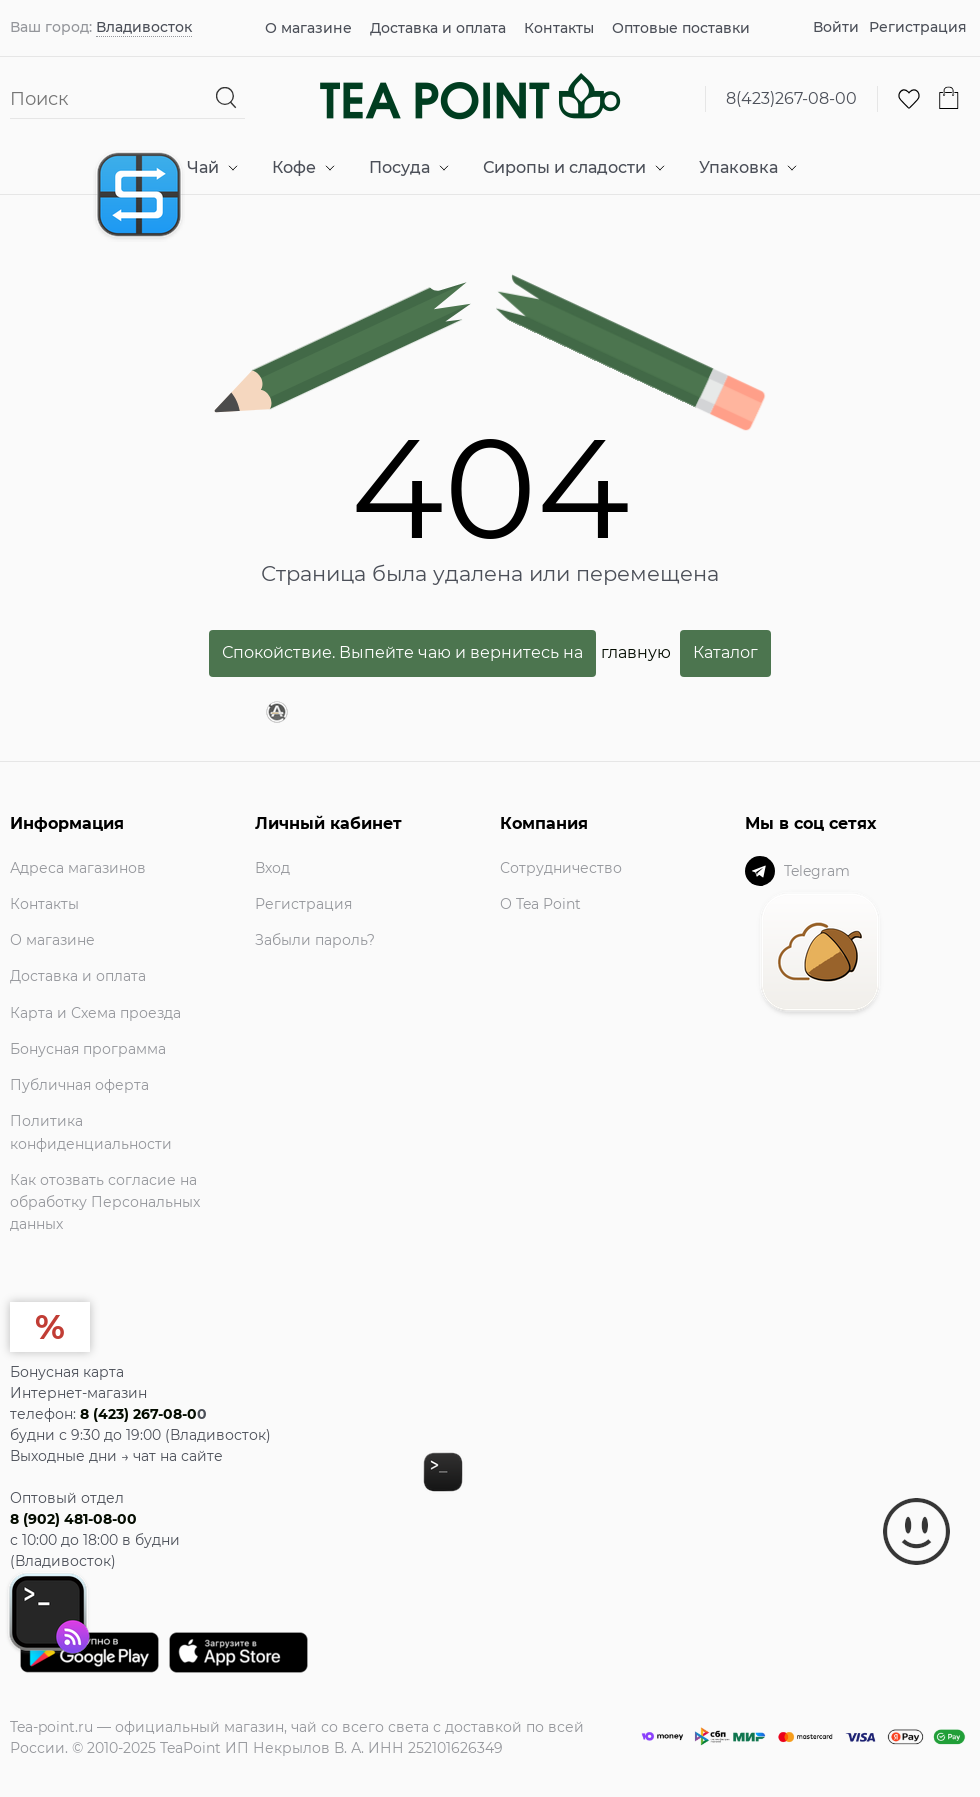 The image size is (980, 1797). Describe the element at coordinates (443, 1472) in the screenshot. I see `open the terminal application` at that location.